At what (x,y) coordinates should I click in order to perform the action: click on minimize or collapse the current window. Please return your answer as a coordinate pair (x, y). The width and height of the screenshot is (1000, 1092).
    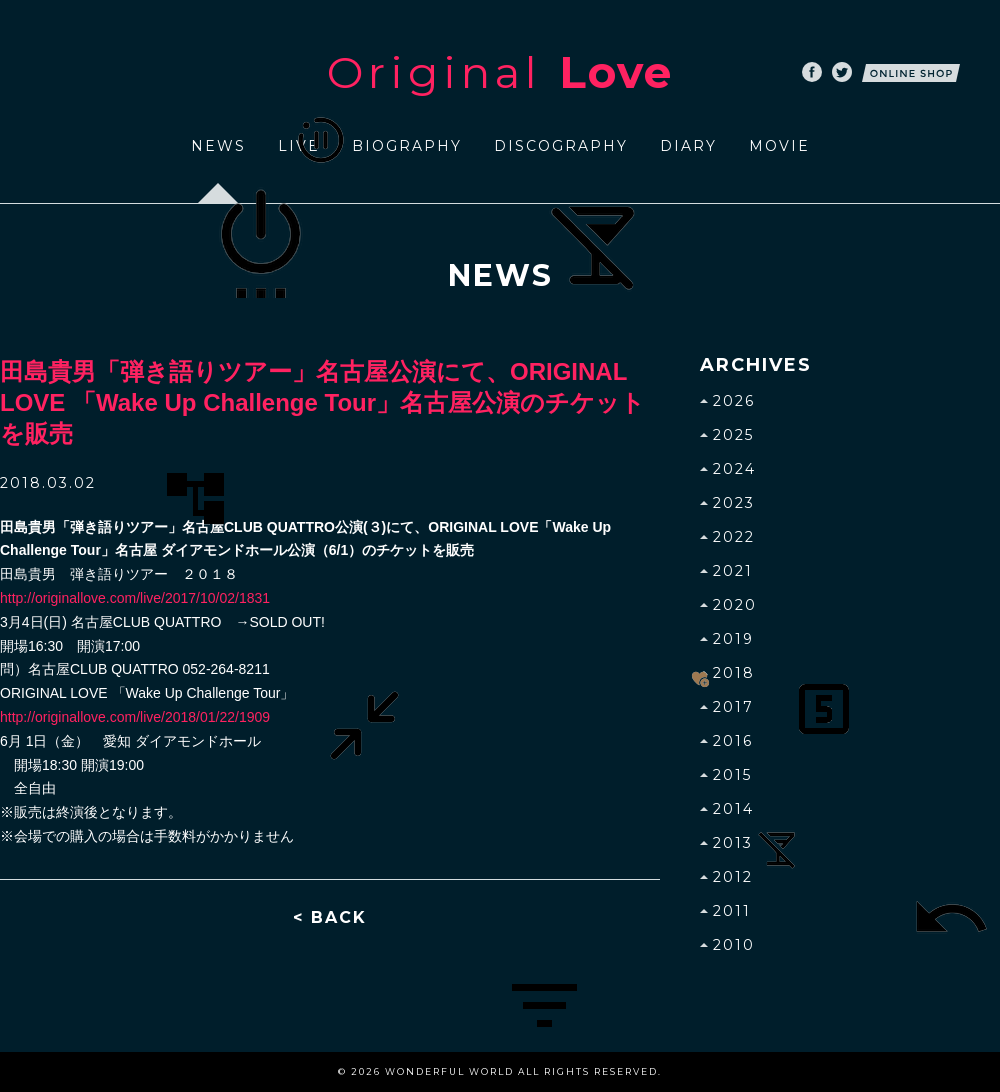
    Looking at the image, I should click on (364, 725).